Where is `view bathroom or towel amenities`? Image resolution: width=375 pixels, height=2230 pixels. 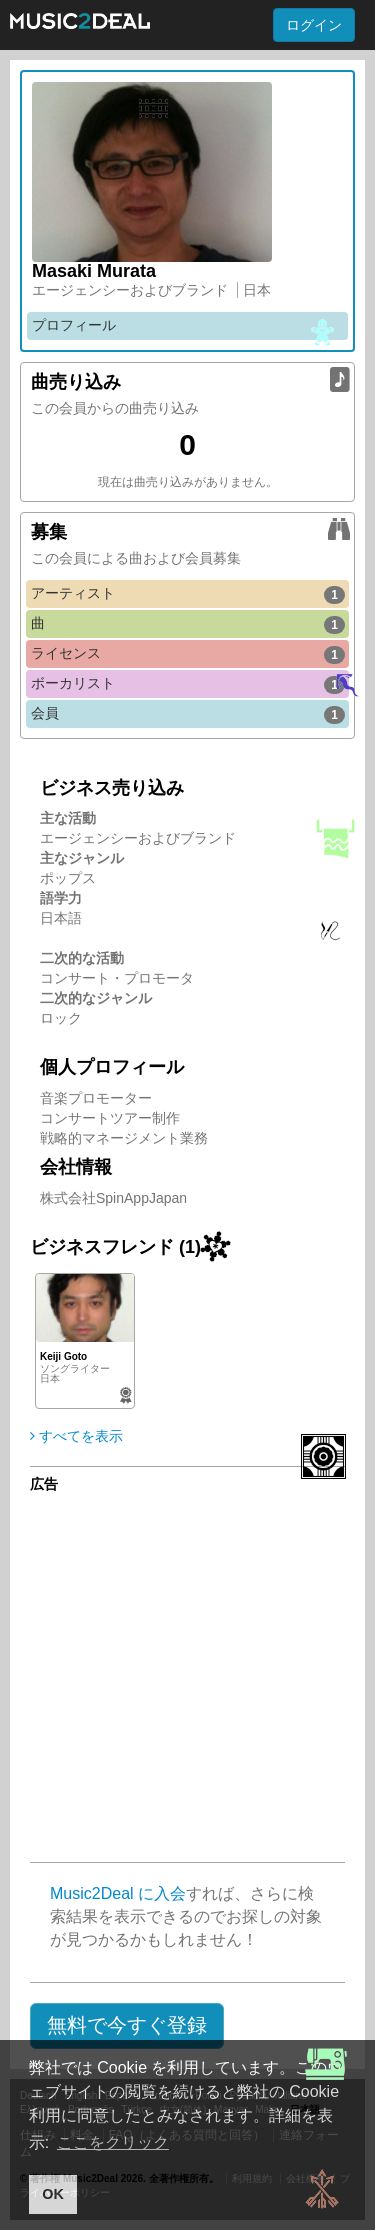 view bathroom or towel amenities is located at coordinates (335, 837).